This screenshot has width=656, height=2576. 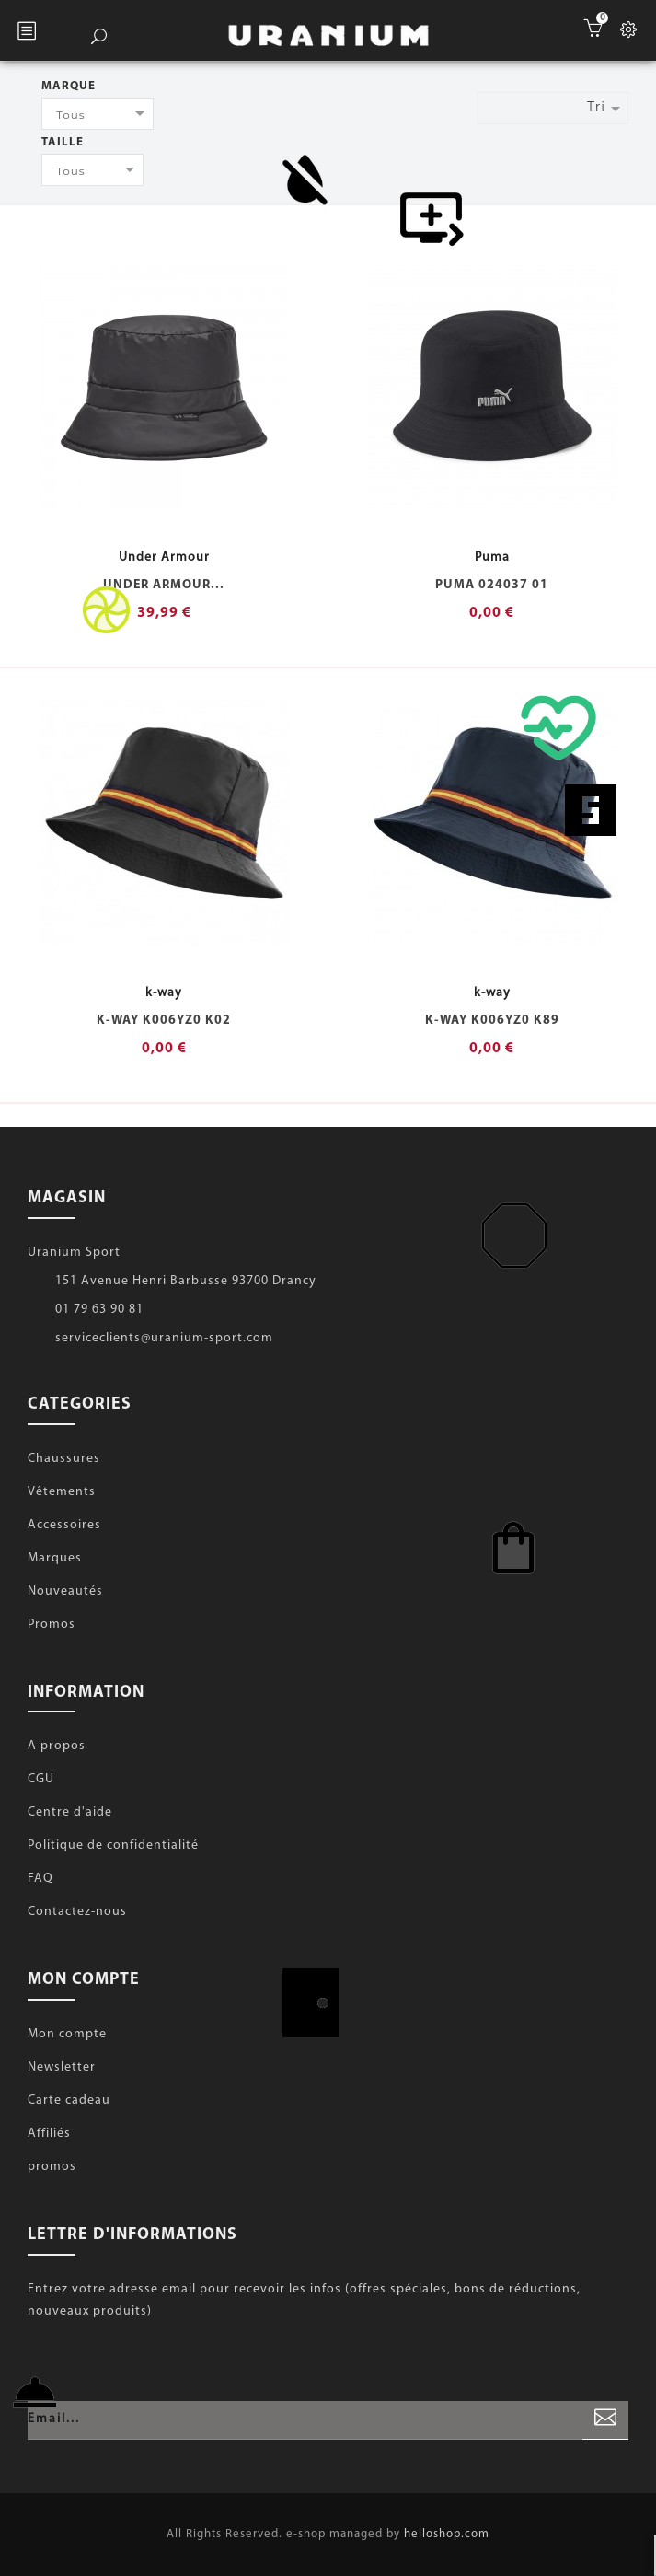 What do you see at coordinates (106, 609) in the screenshot?
I see `loading content in progress` at bounding box center [106, 609].